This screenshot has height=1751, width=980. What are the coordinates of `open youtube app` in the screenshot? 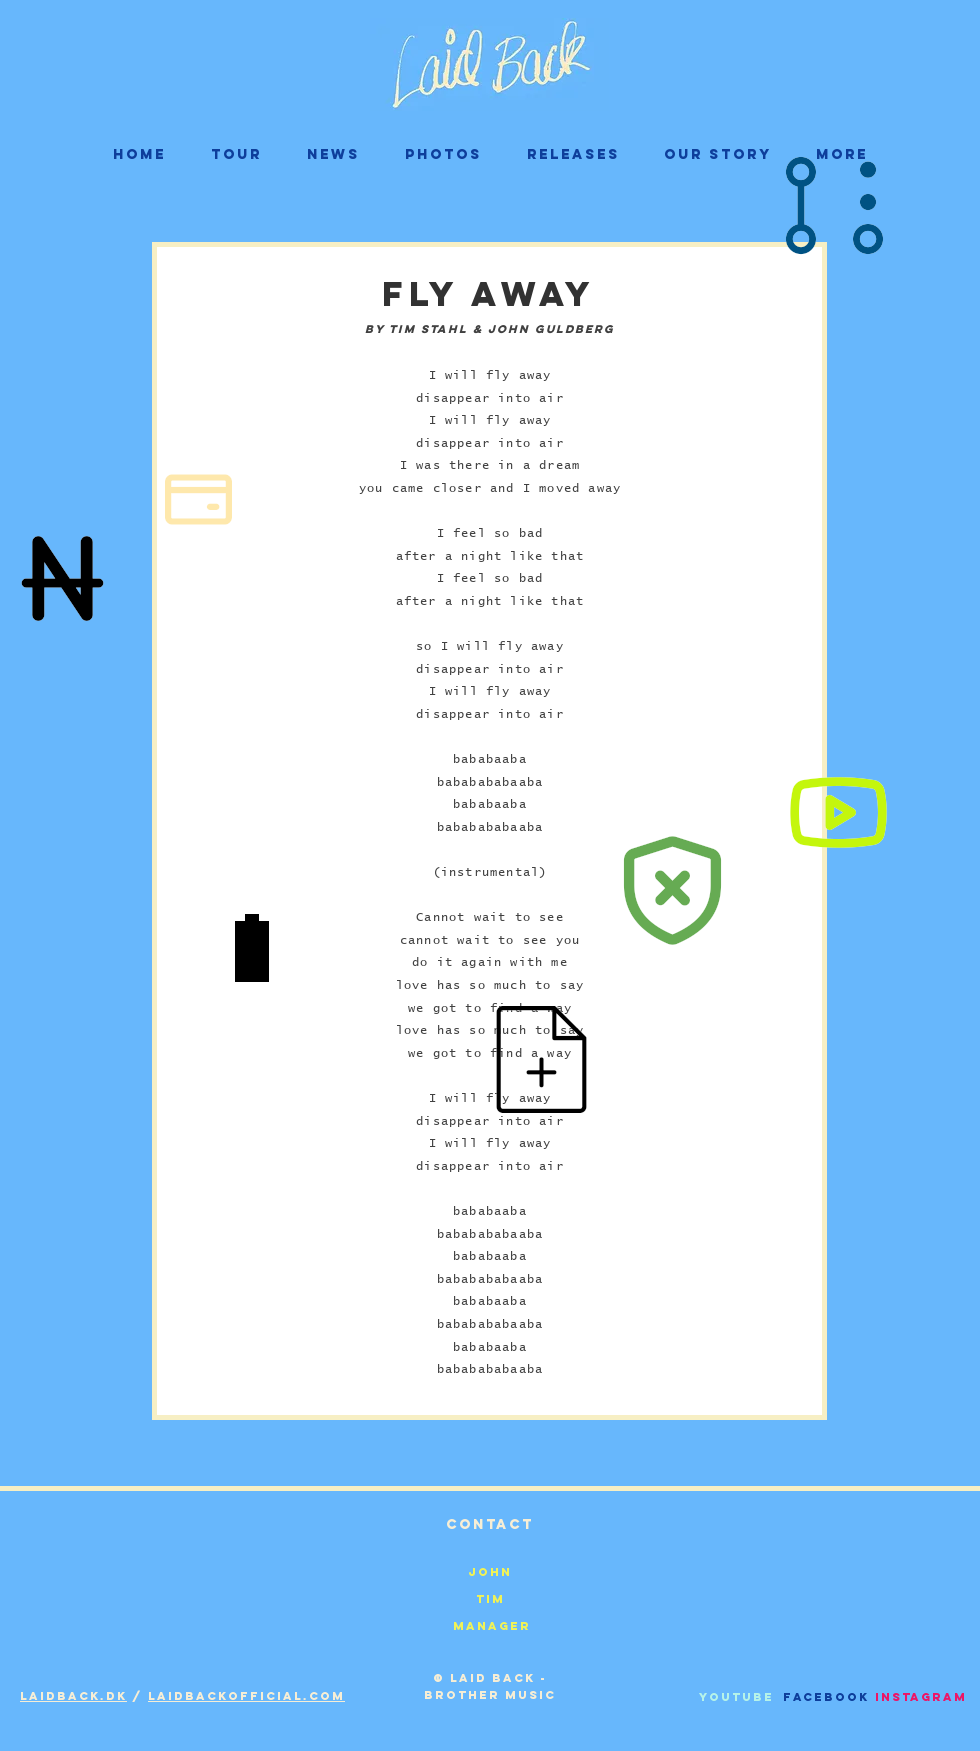 It's located at (838, 812).